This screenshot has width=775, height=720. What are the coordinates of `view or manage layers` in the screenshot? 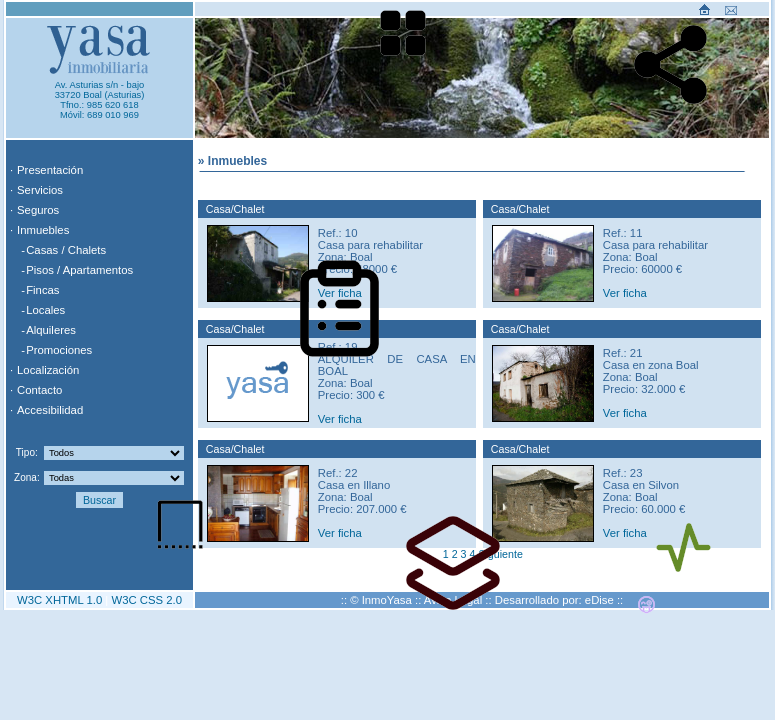 It's located at (453, 563).